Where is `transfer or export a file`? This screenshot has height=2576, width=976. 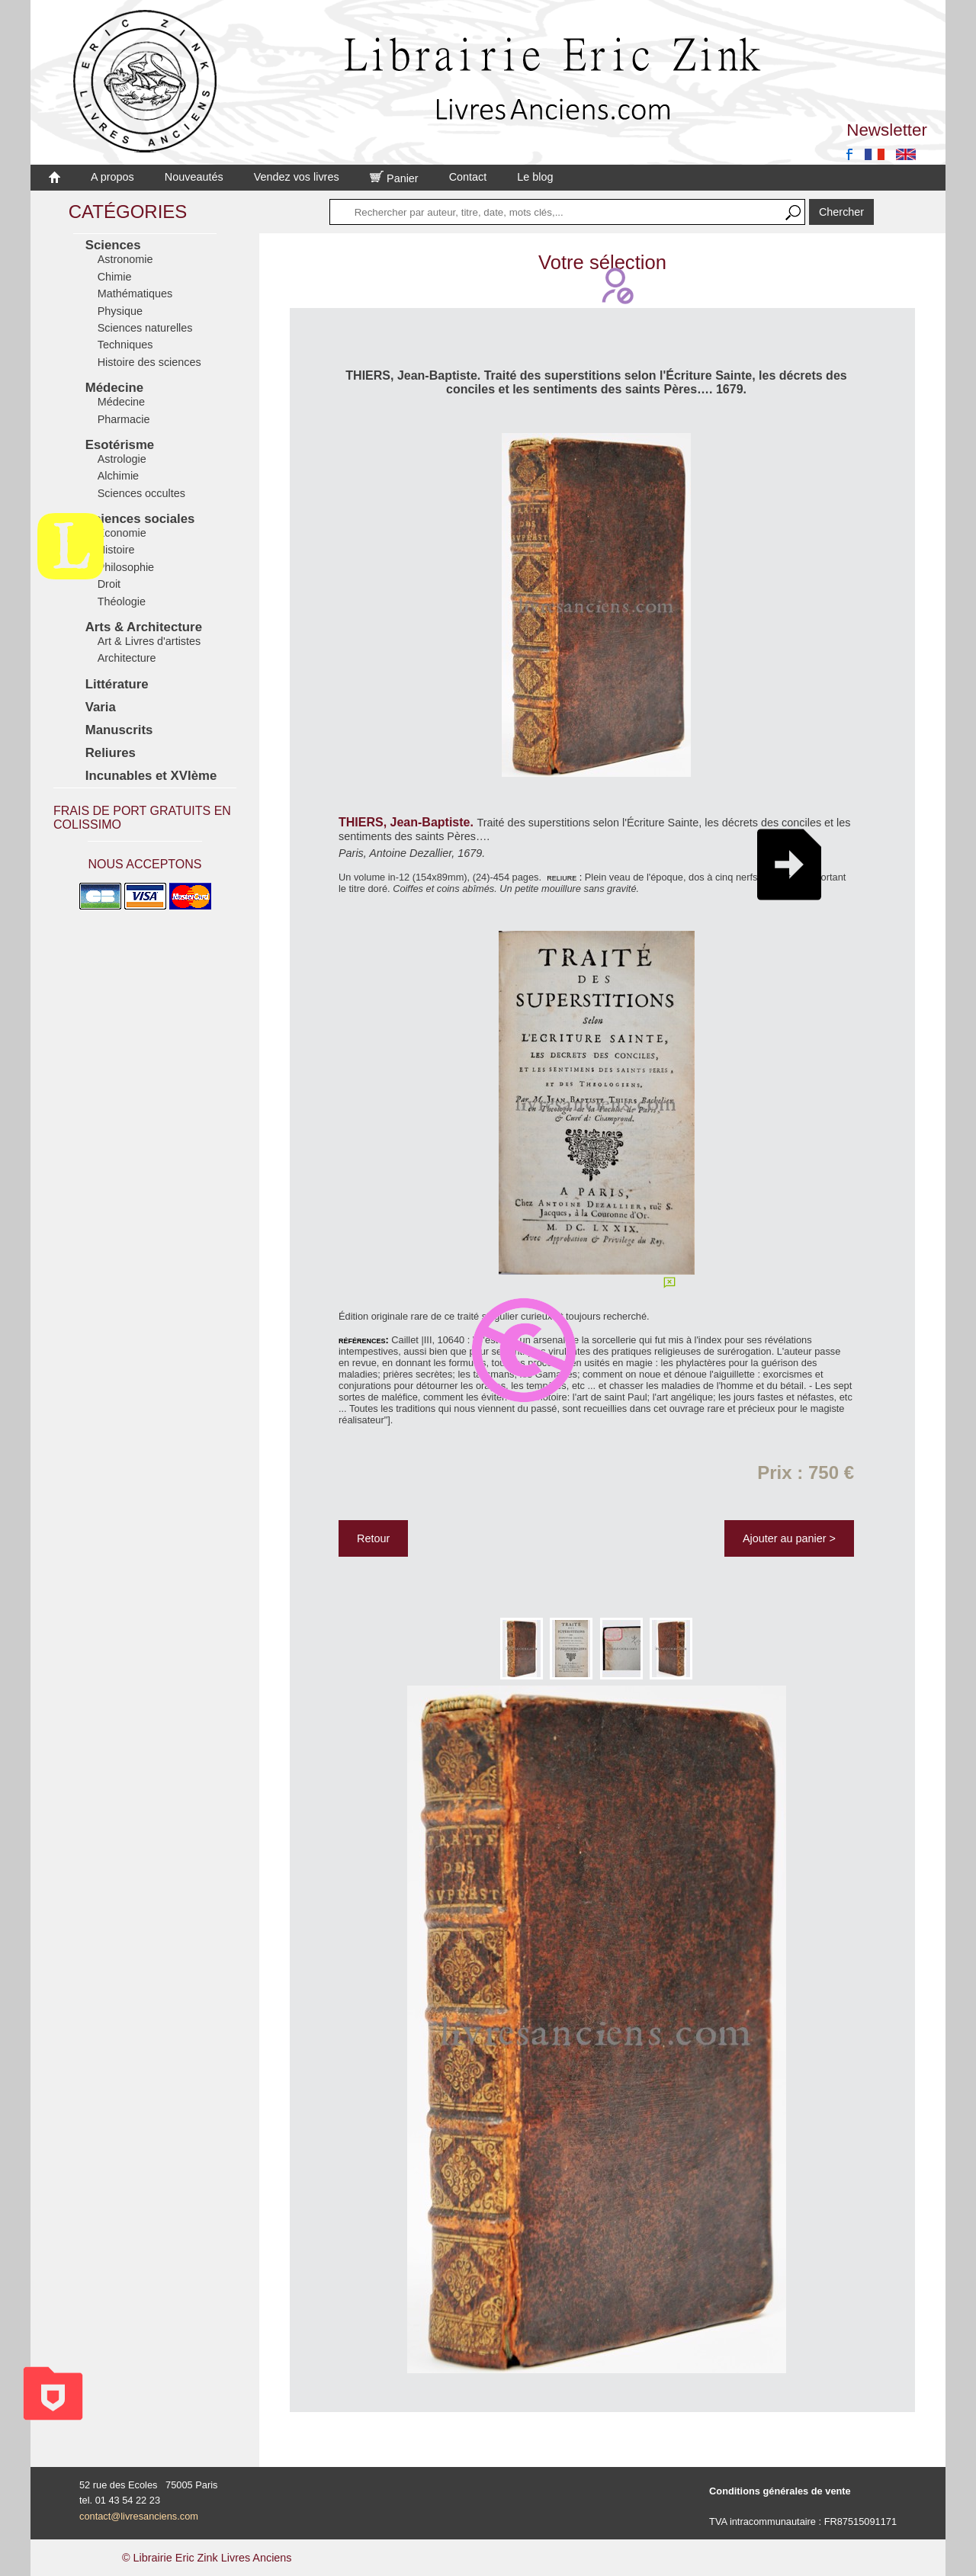 transfer or export a file is located at coordinates (789, 865).